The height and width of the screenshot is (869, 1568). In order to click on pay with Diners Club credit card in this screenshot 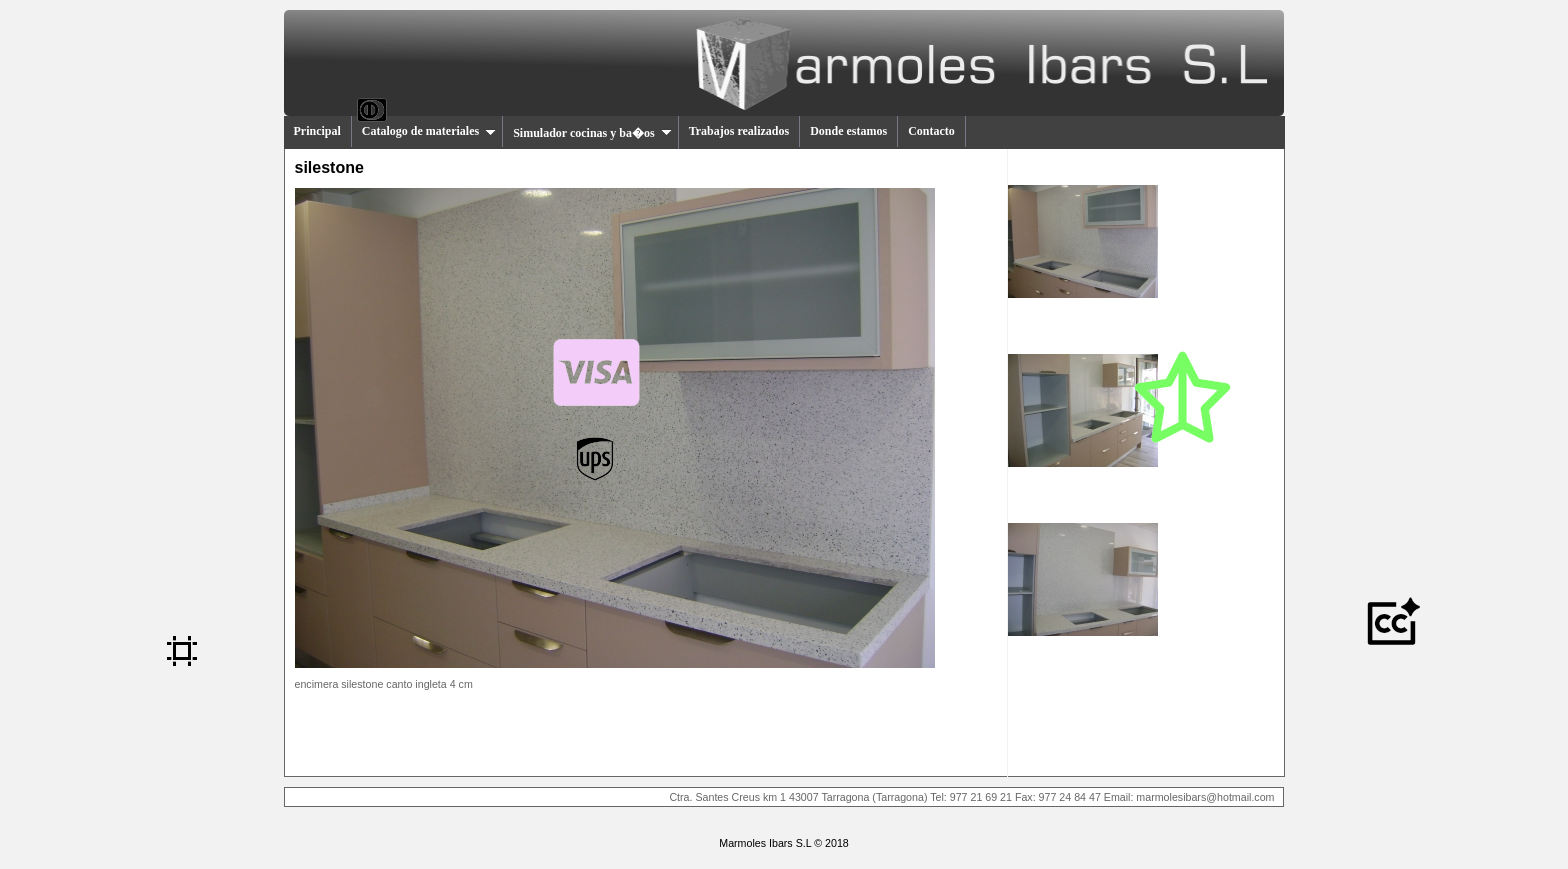, I will do `click(372, 110)`.